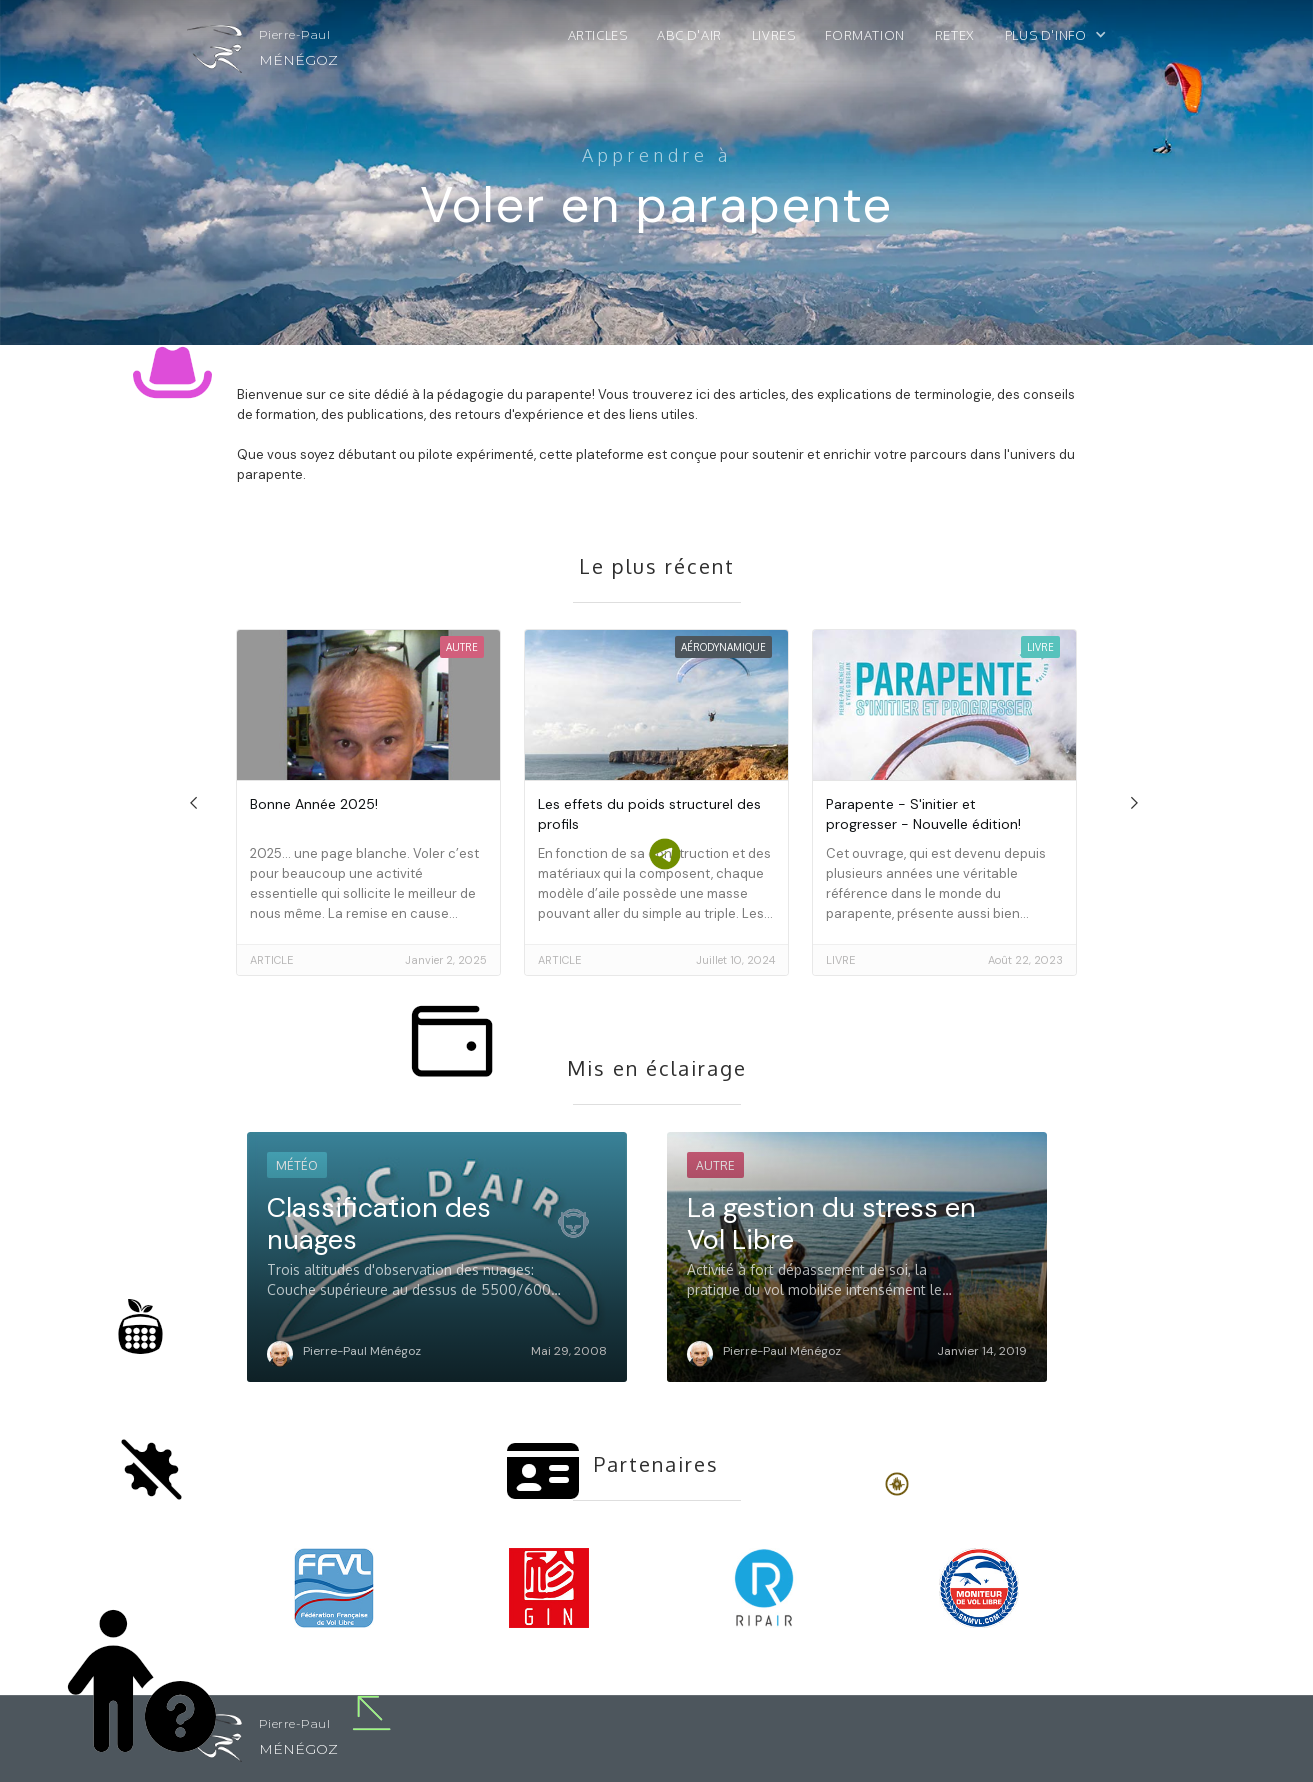 This screenshot has height=1782, width=1313. Describe the element at coordinates (370, 1713) in the screenshot. I see `navigate to the top-left or home position` at that location.